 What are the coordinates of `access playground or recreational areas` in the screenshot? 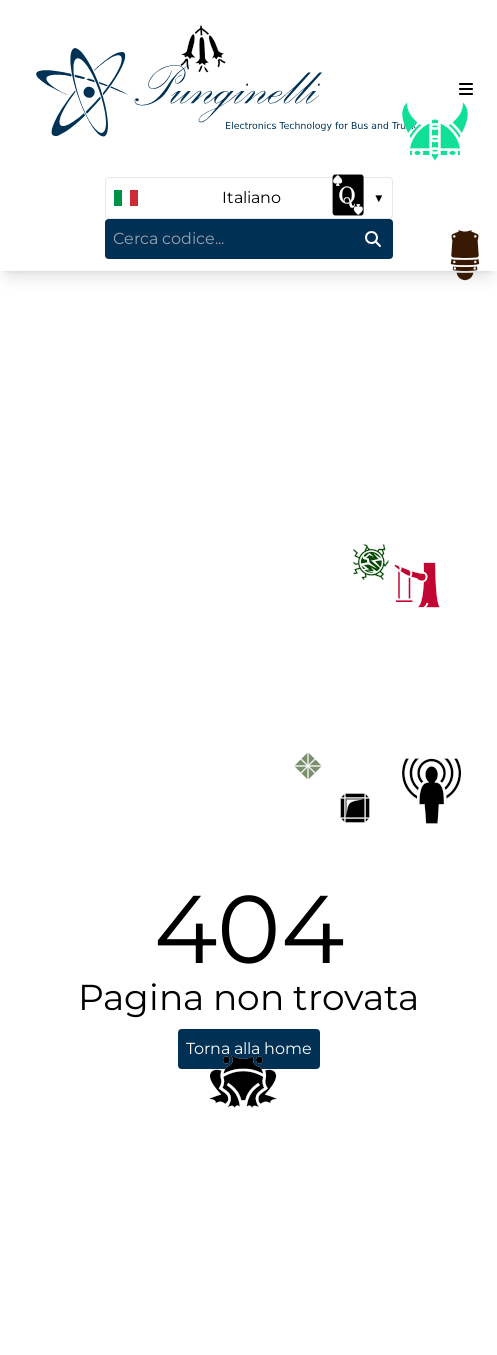 It's located at (417, 585).